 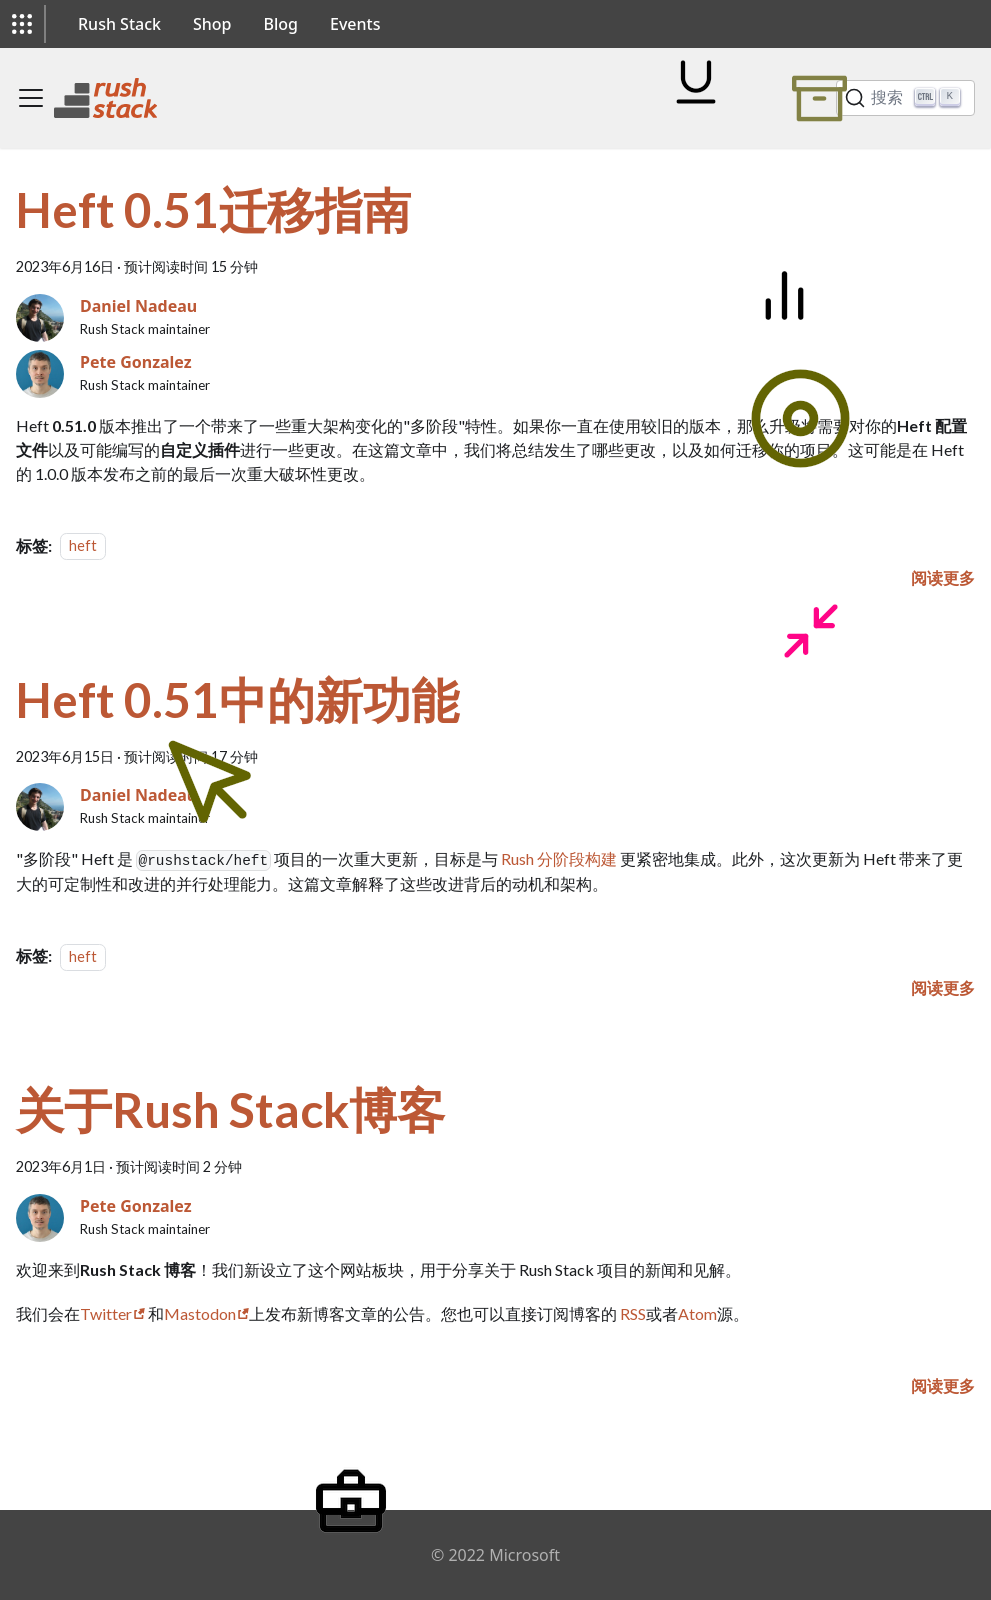 What do you see at coordinates (696, 82) in the screenshot?
I see `apply underline formatting to selected text` at bounding box center [696, 82].